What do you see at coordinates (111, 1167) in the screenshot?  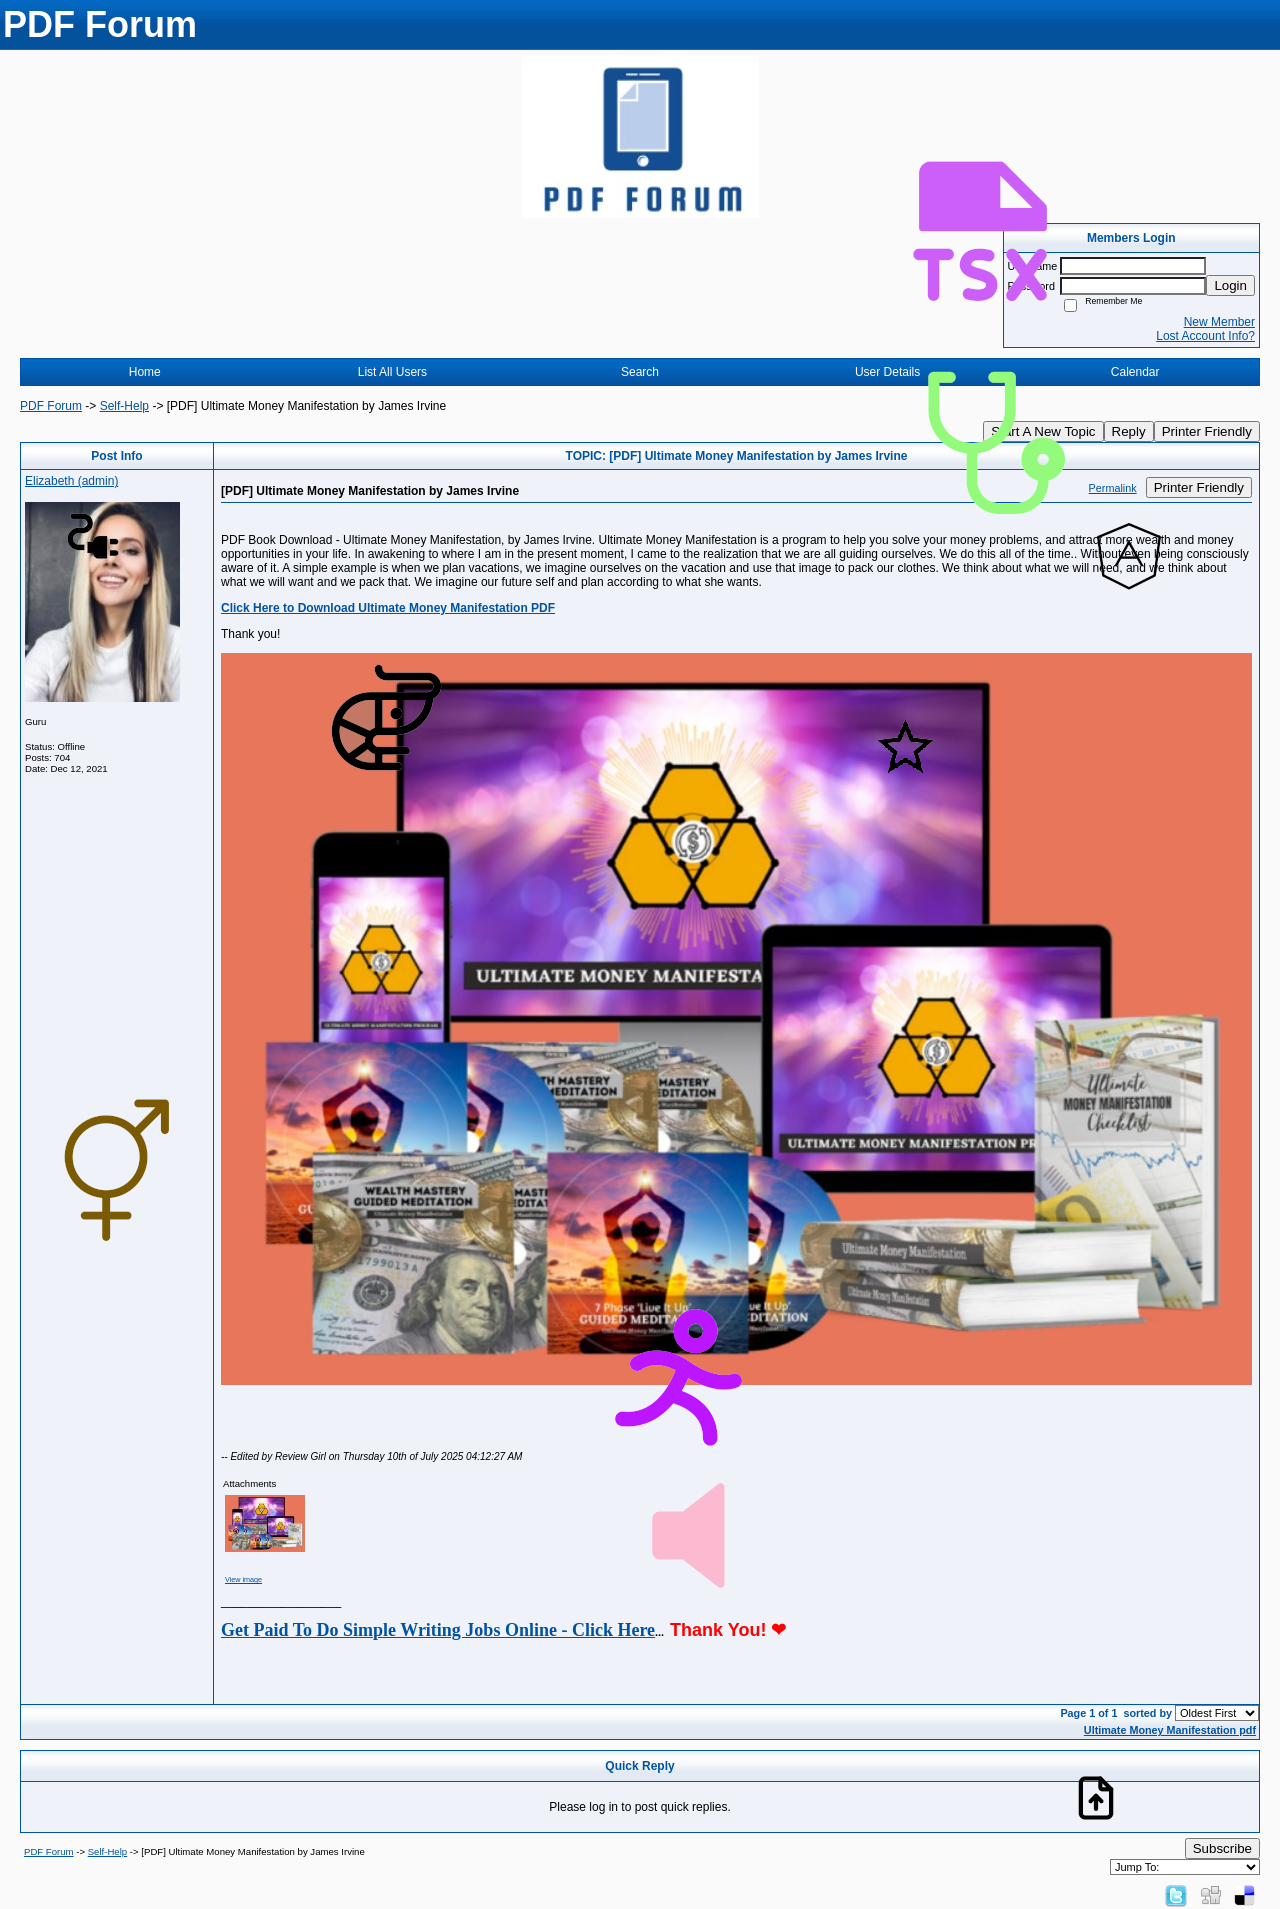 I see `indicates intersex gender identity option` at bounding box center [111, 1167].